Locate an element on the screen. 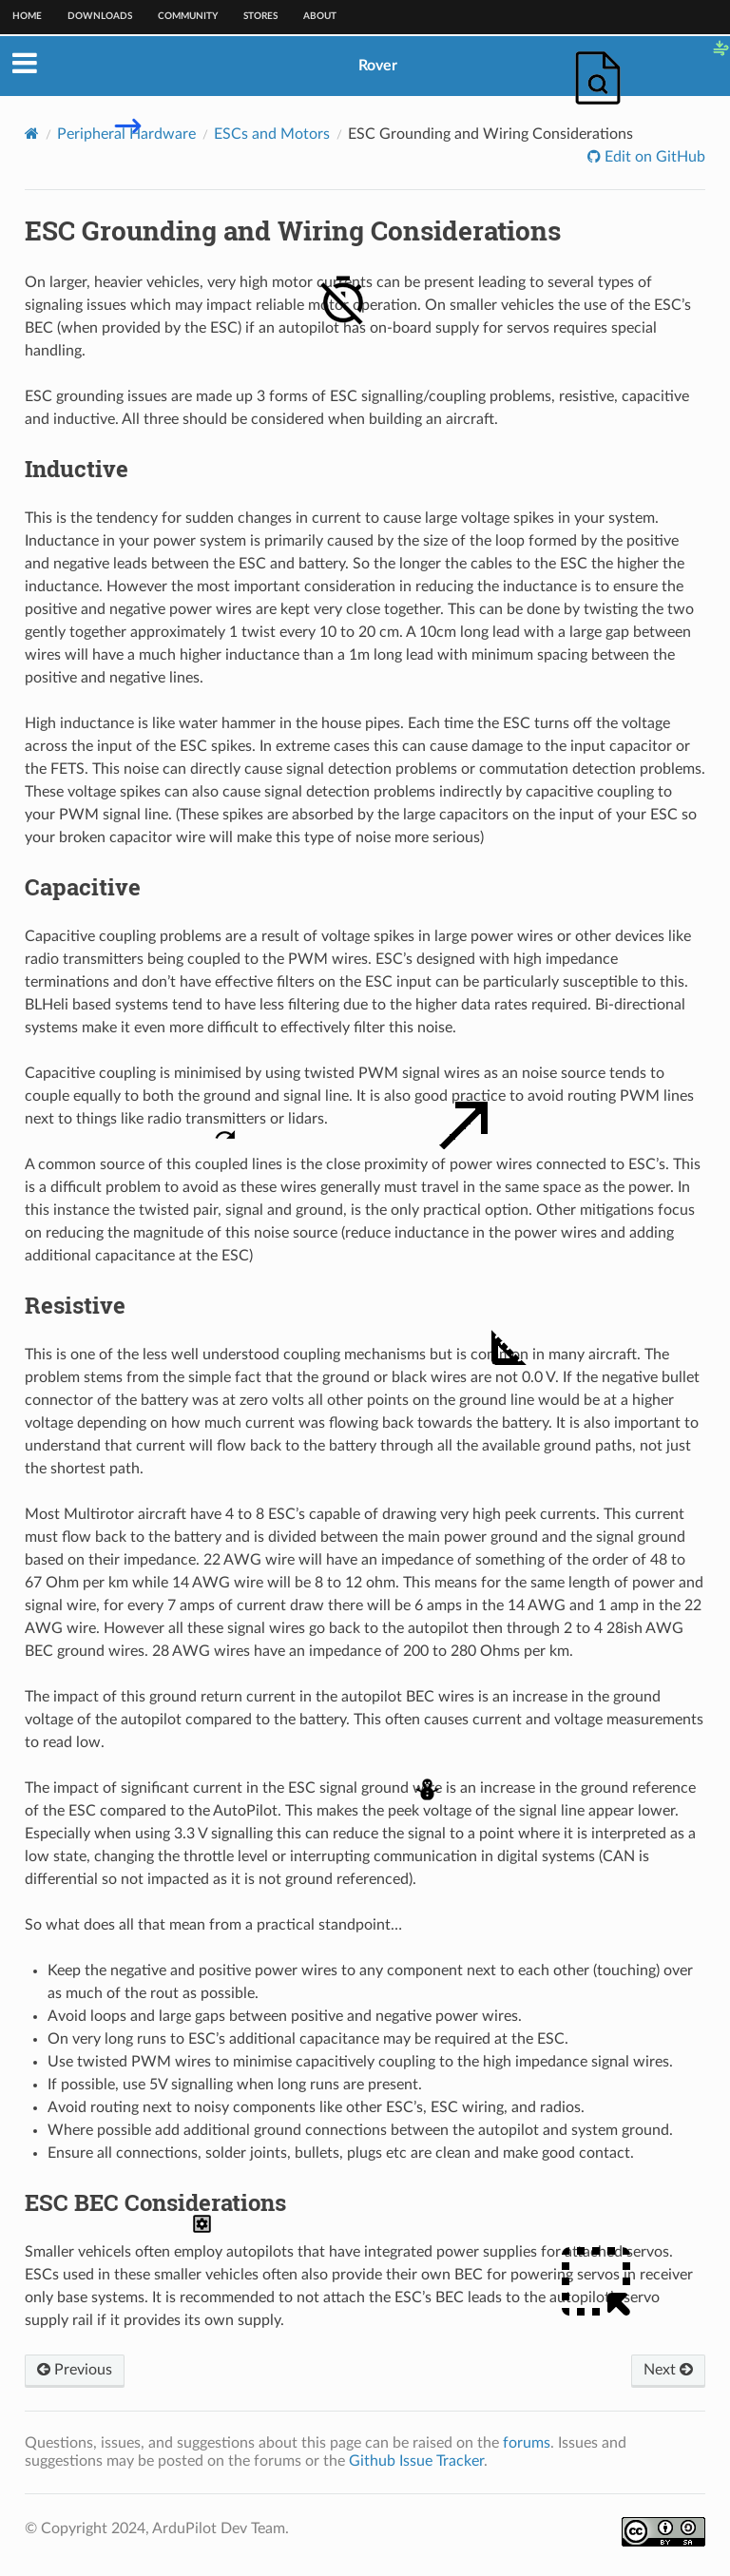  winter or holiday-themed content indicator is located at coordinates (427, 1789).